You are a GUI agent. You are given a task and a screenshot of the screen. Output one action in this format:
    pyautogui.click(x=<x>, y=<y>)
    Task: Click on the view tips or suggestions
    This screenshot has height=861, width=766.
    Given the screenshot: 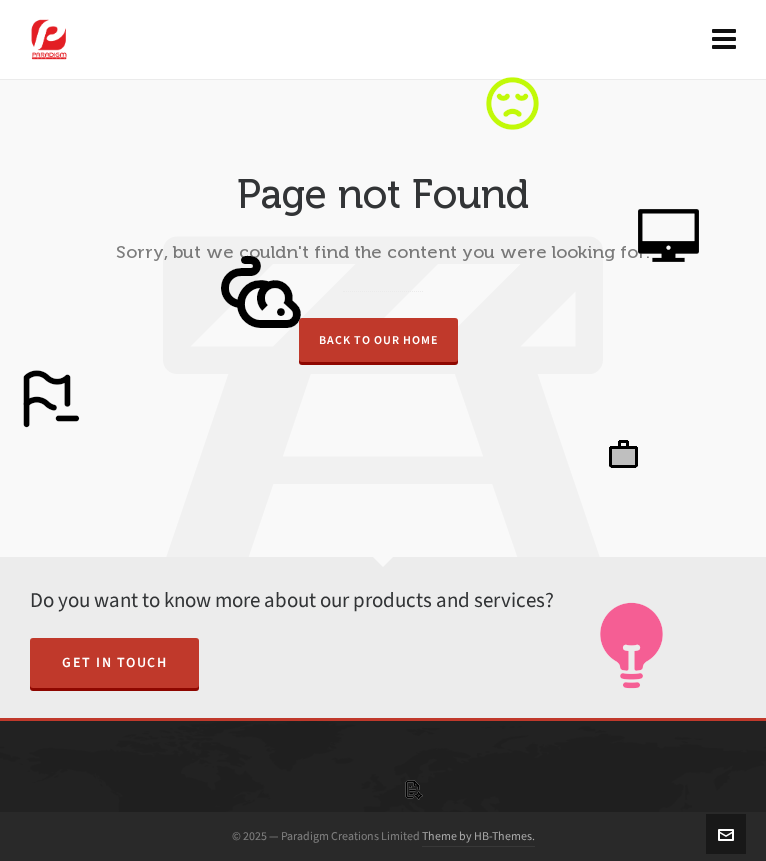 What is the action you would take?
    pyautogui.click(x=631, y=645)
    